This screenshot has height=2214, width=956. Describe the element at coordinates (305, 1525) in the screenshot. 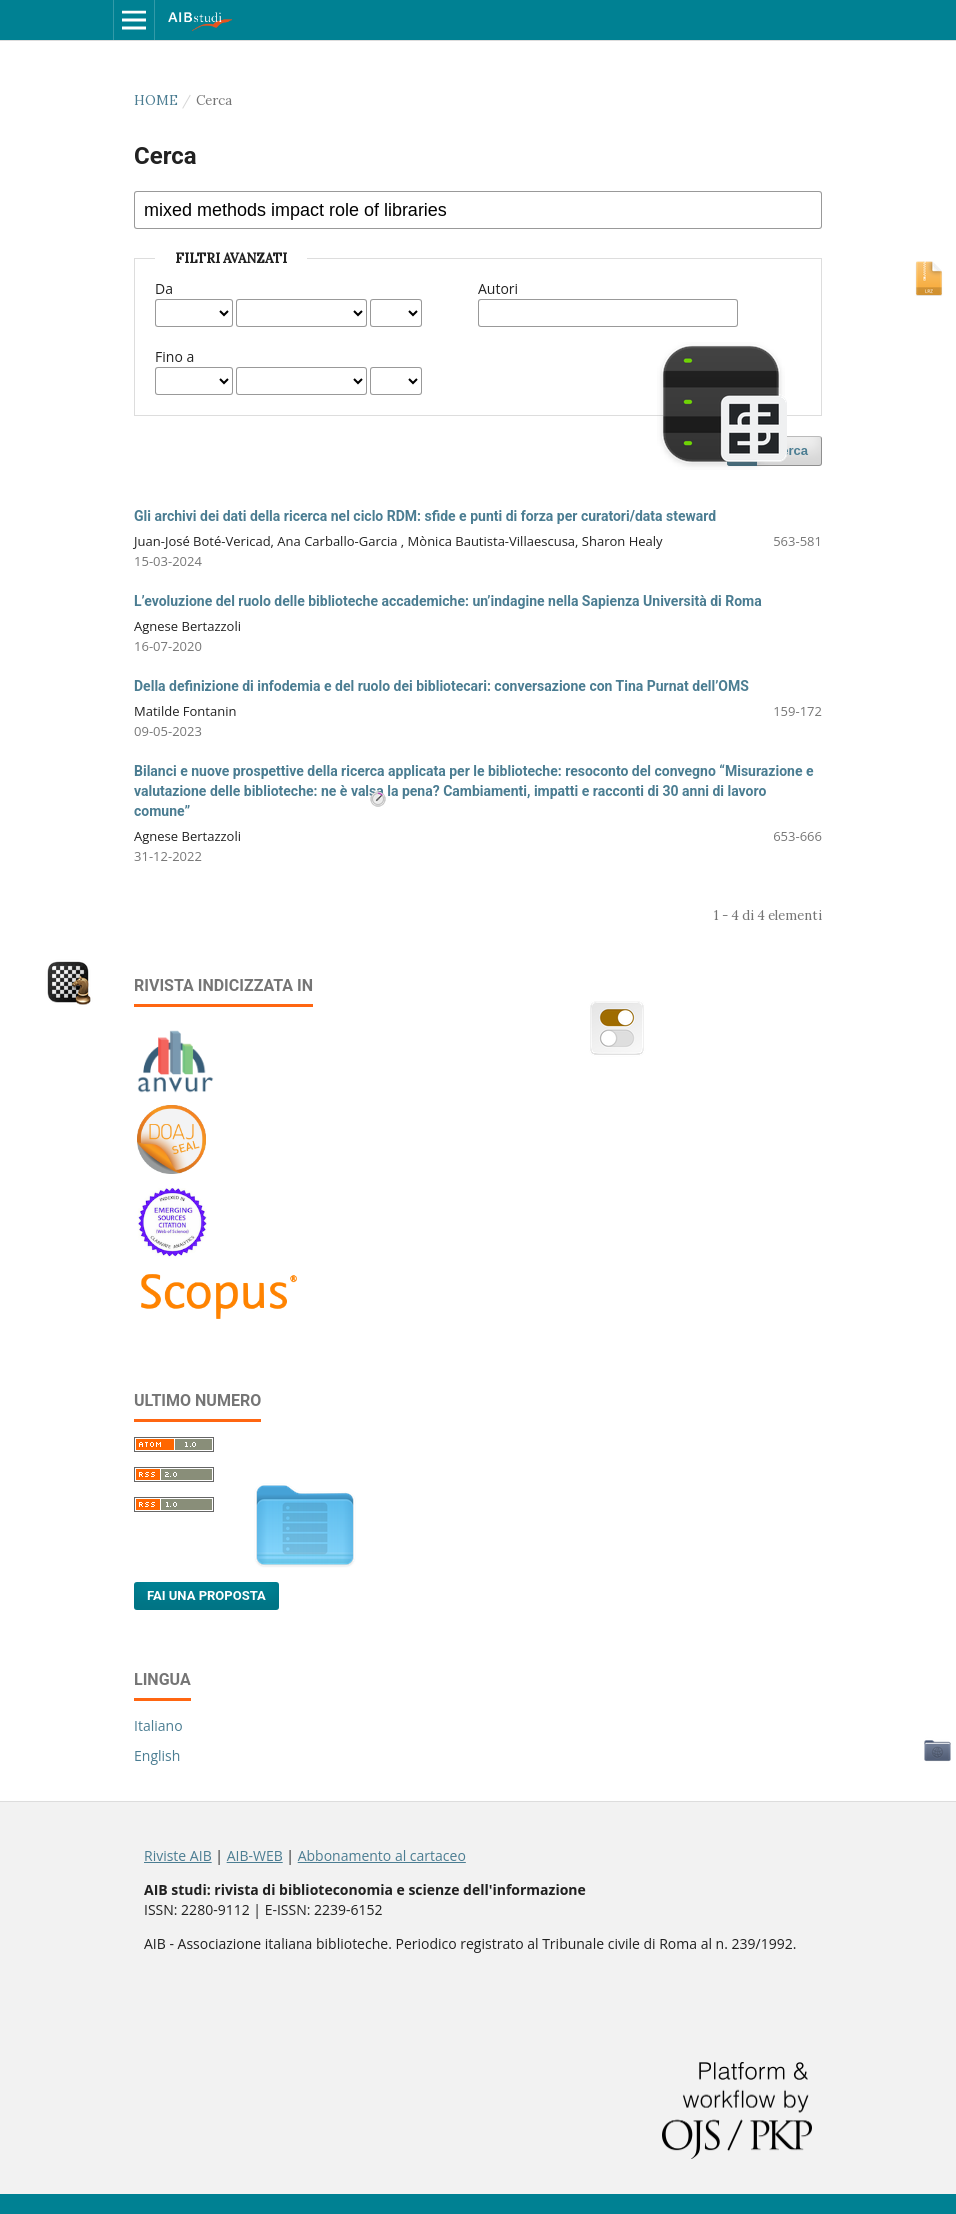

I see `open directory menu panel applet` at that location.